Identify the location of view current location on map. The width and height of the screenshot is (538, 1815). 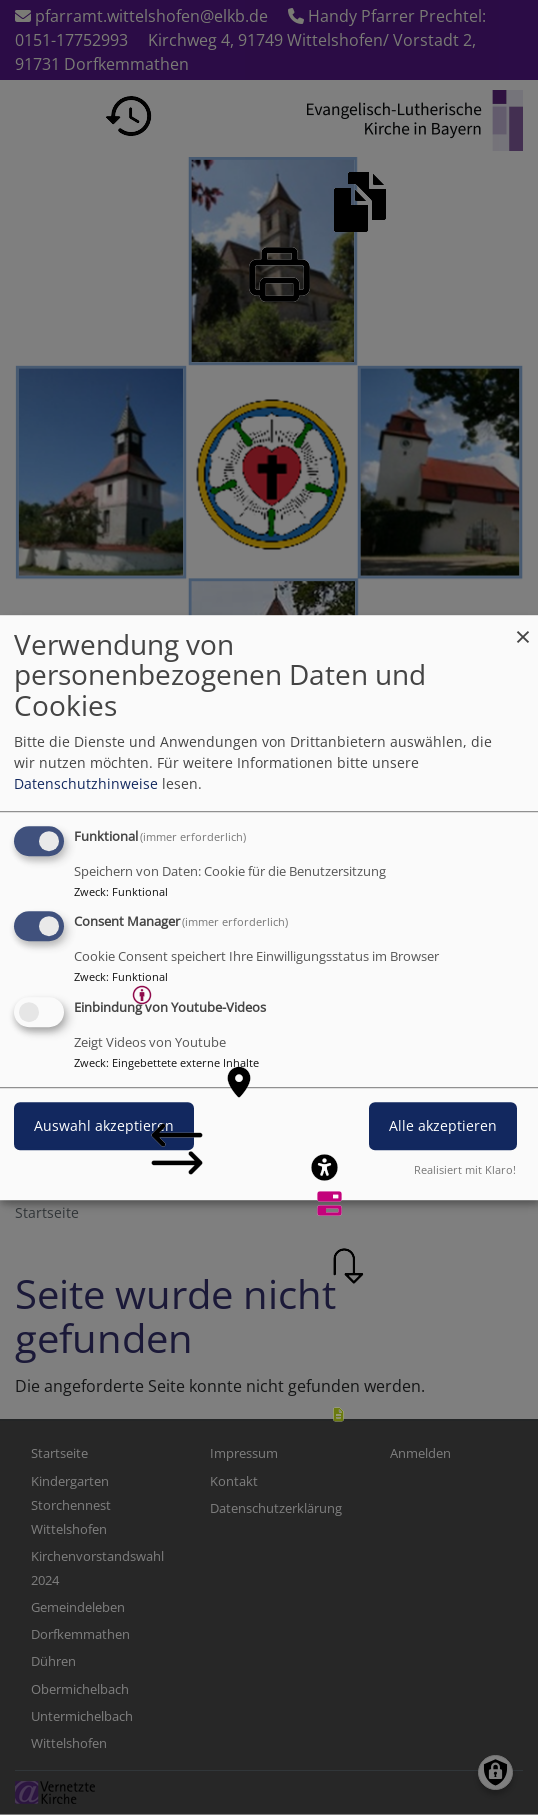
(239, 1082).